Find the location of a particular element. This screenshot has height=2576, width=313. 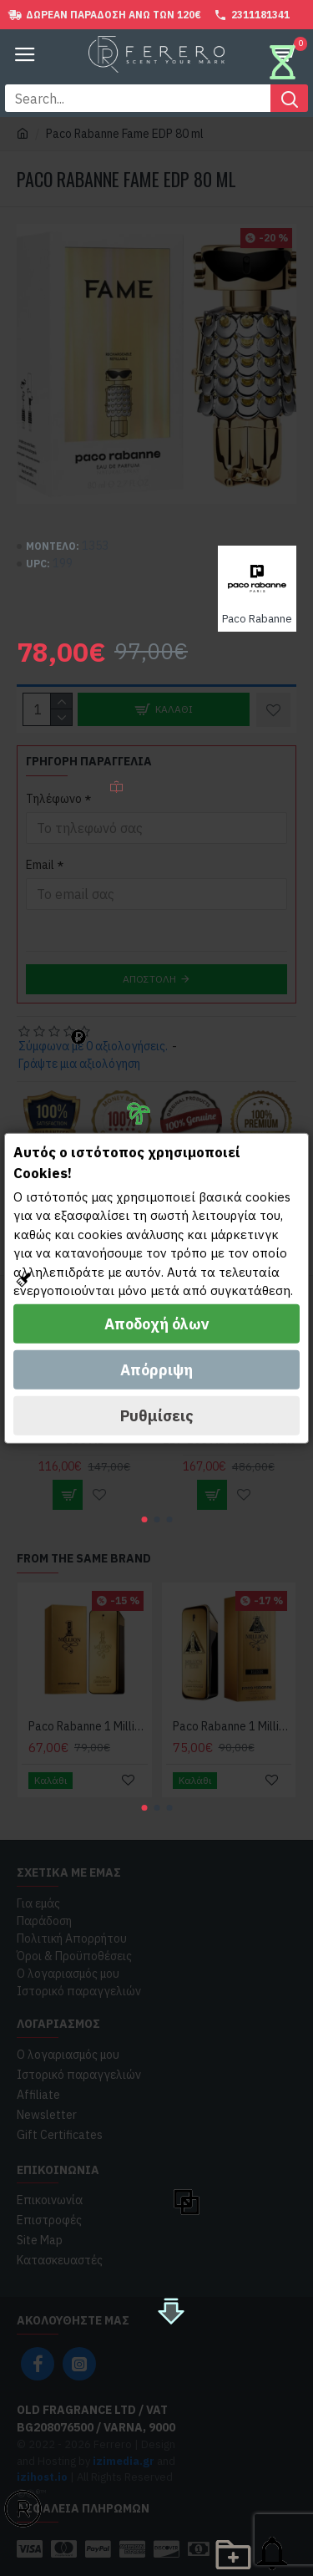

indicates a process is waiting or pending is located at coordinates (282, 62).